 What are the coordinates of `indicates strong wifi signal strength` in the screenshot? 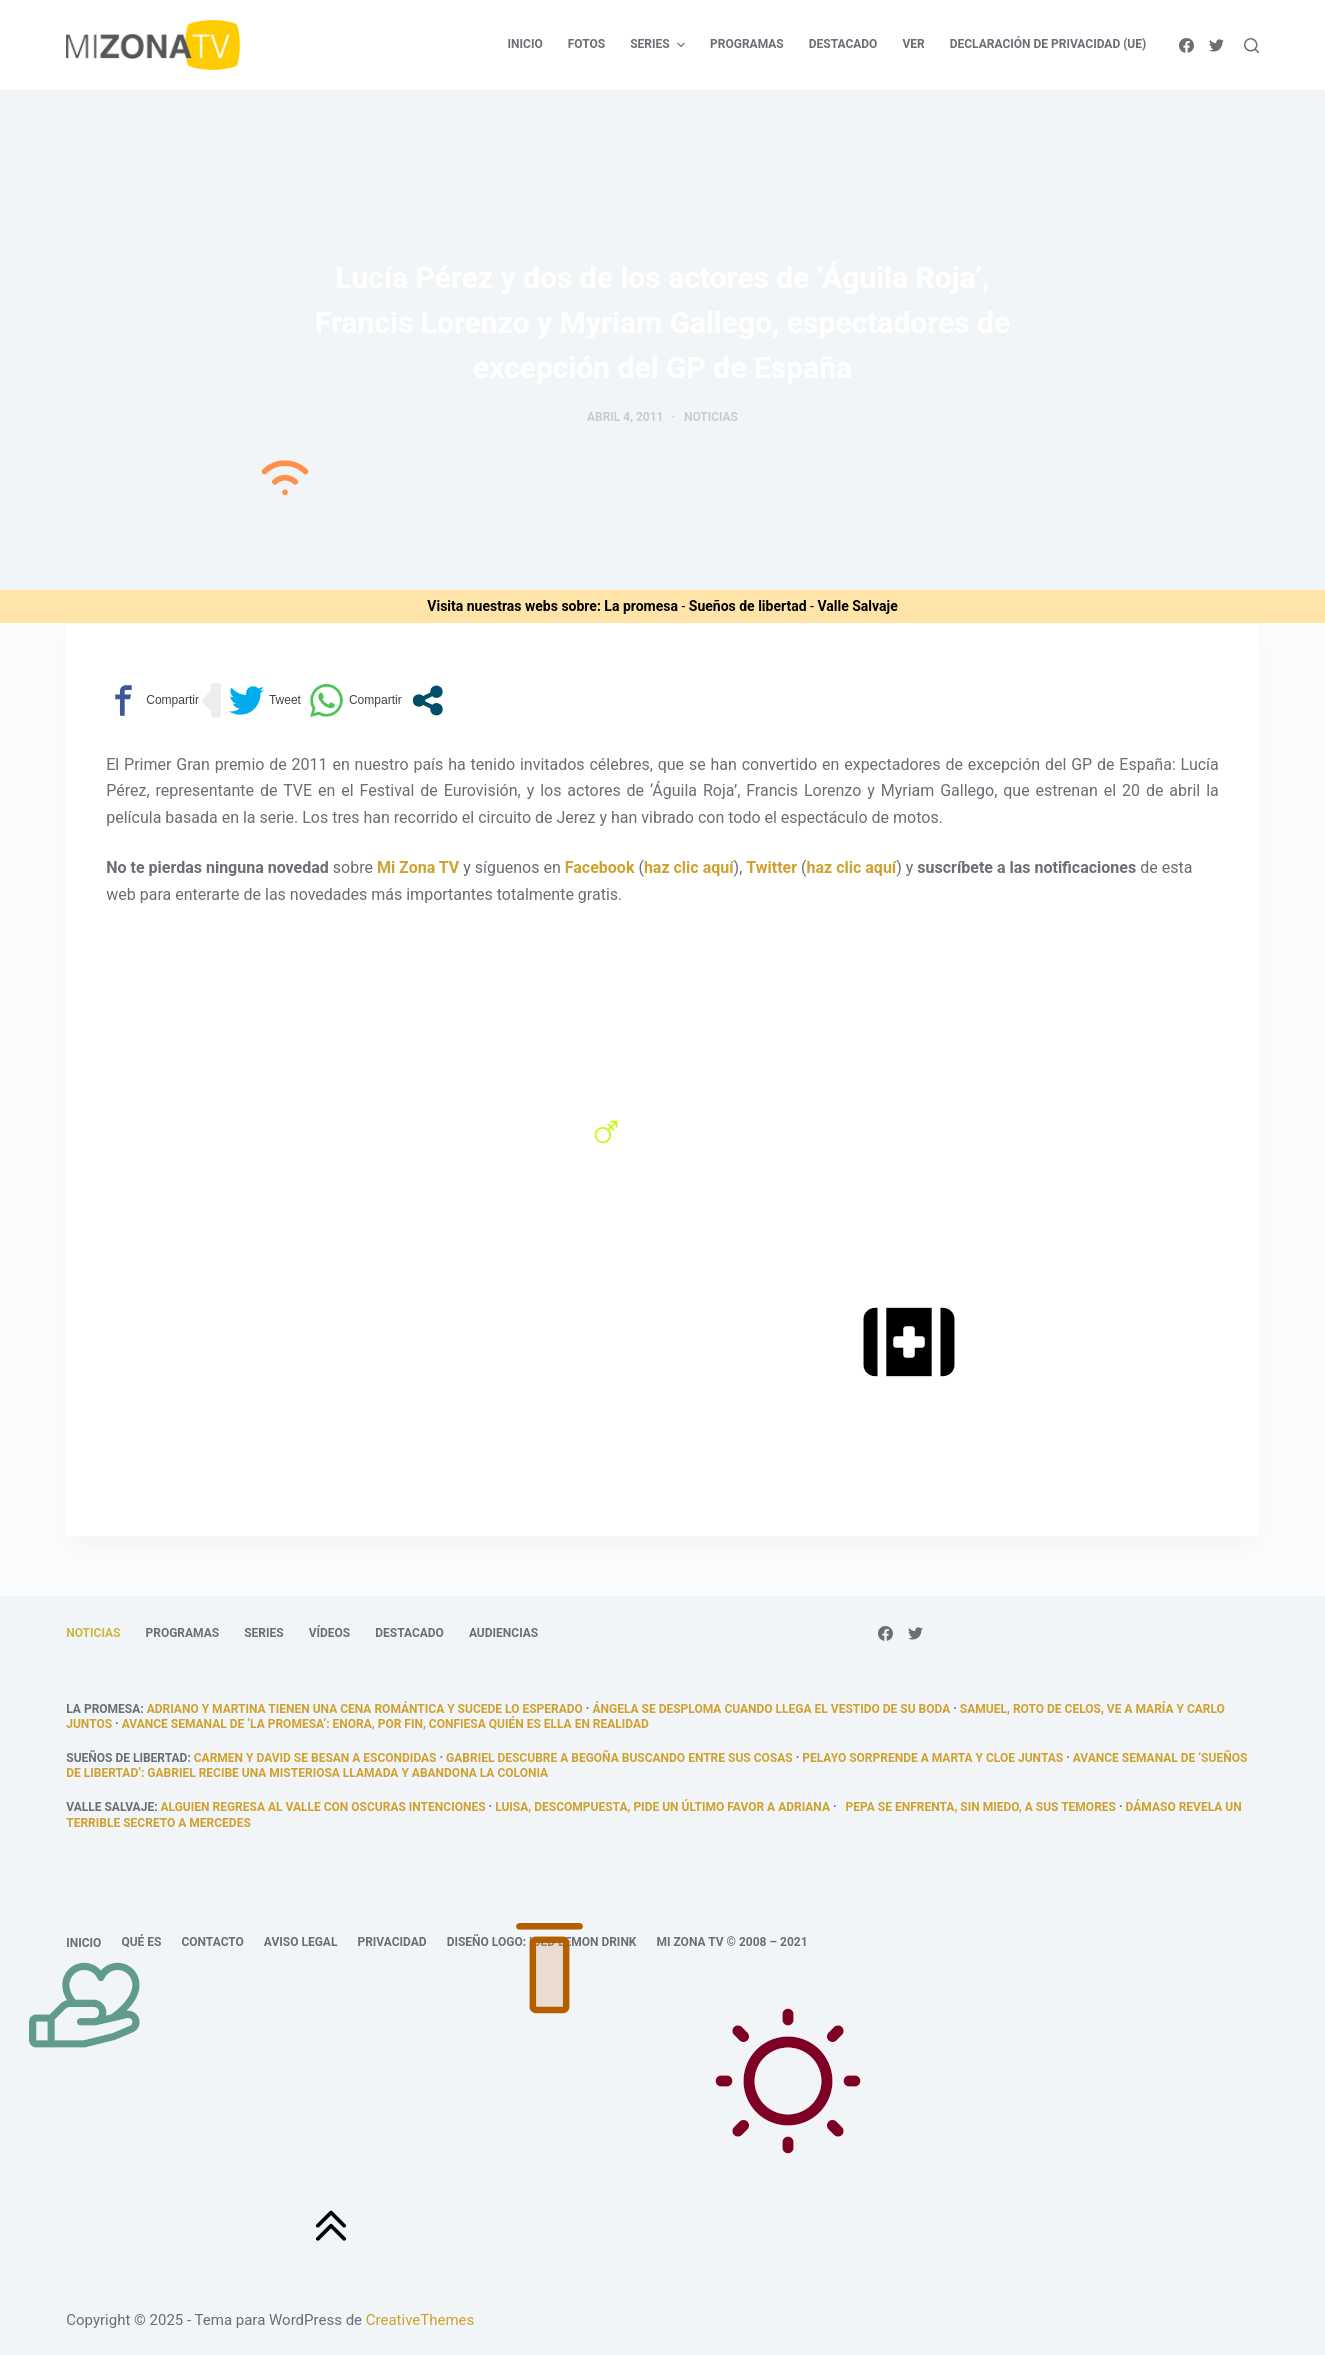 It's located at (285, 469).